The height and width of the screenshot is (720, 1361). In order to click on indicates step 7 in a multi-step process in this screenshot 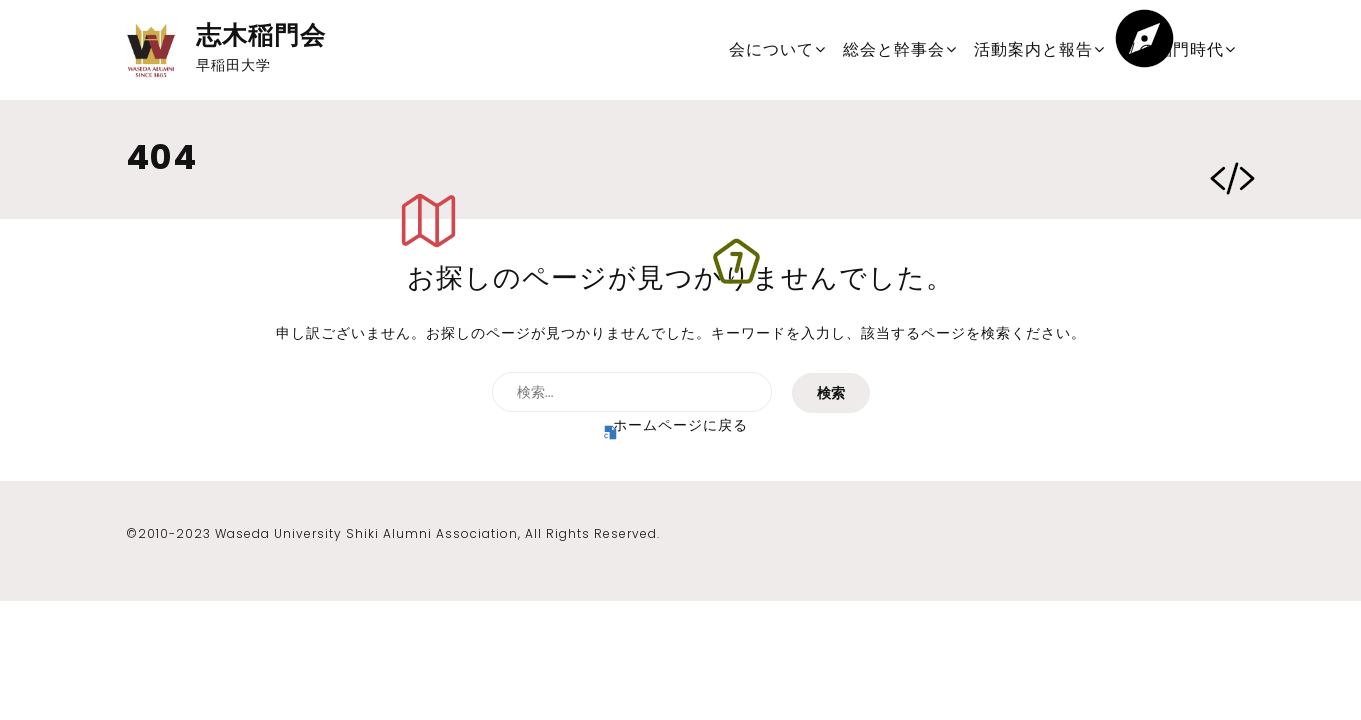, I will do `click(736, 262)`.